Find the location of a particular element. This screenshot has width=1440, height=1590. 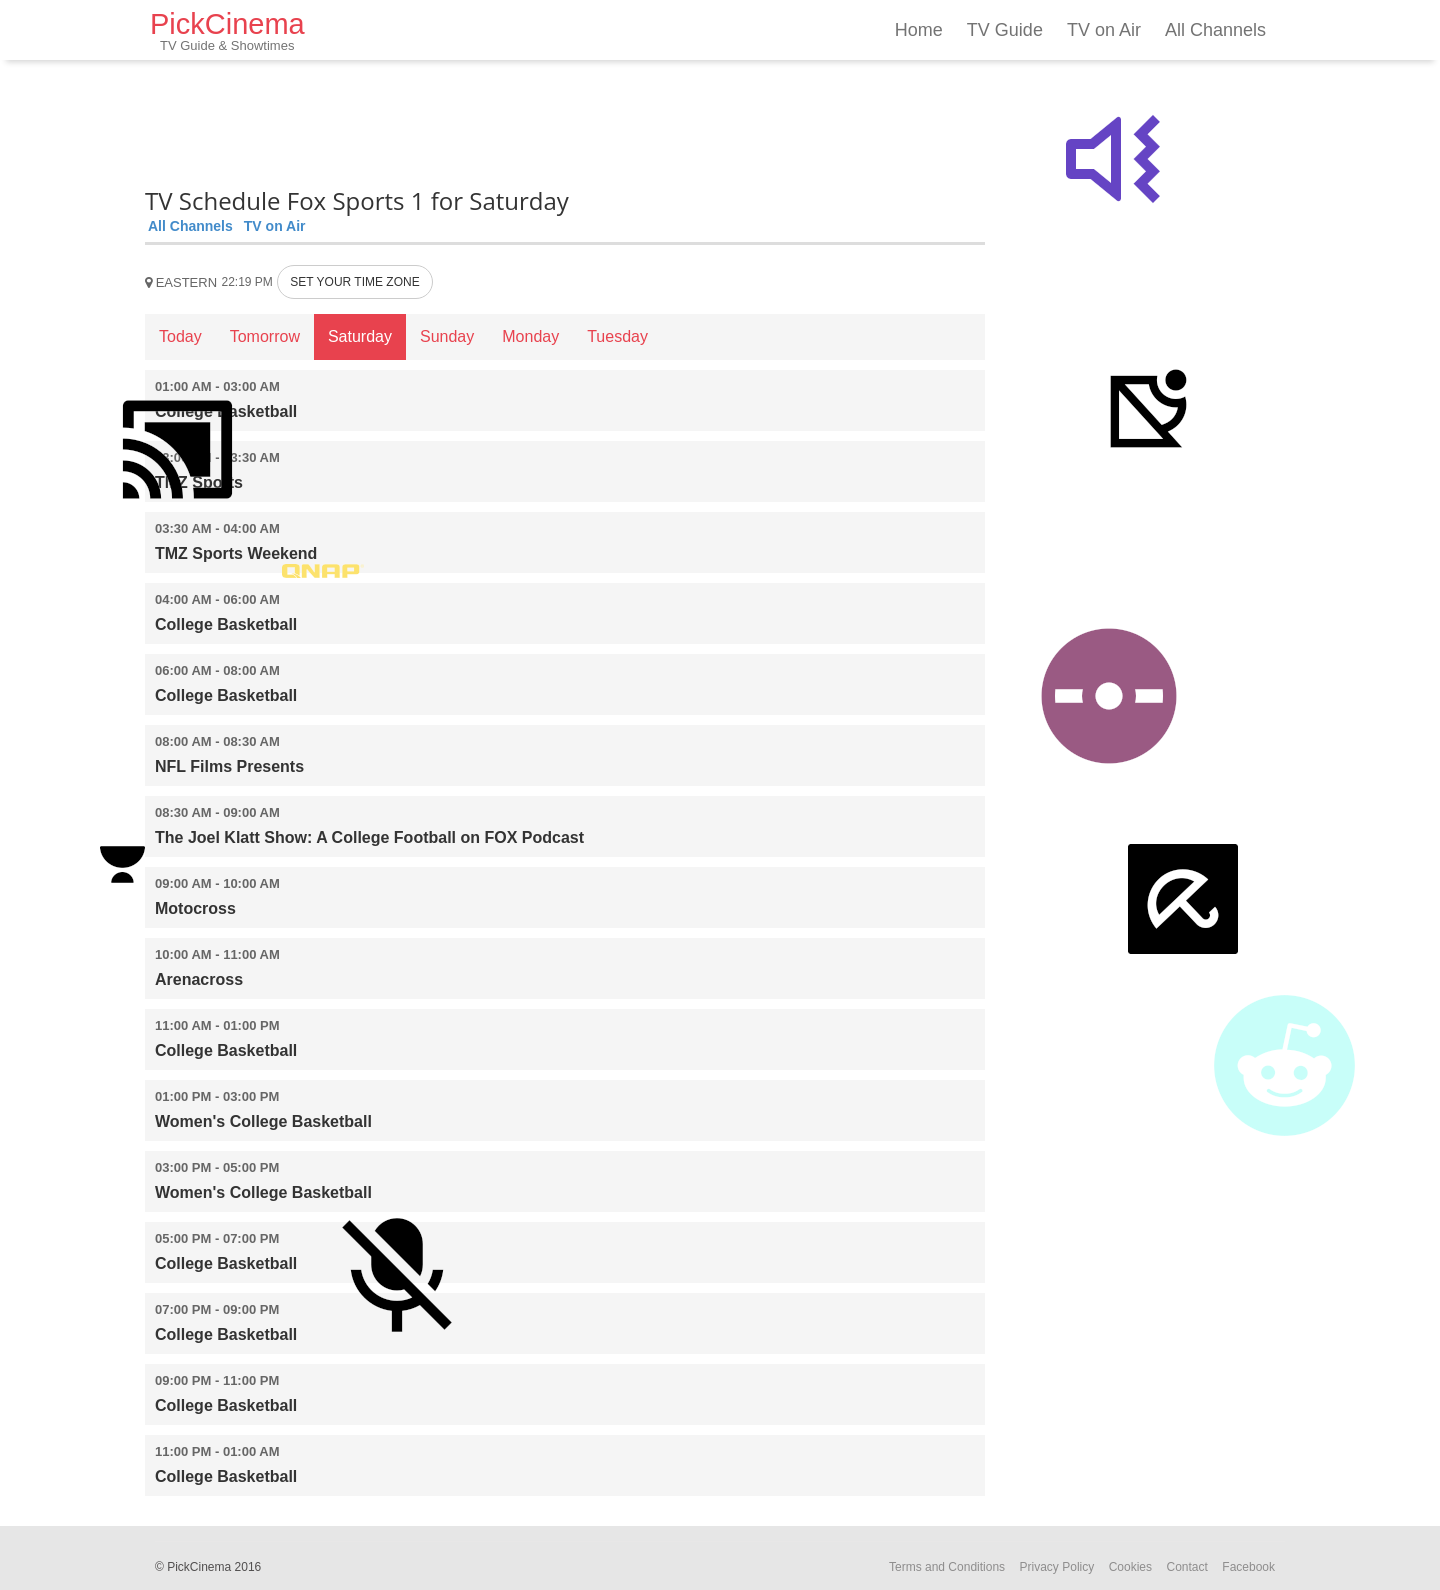

microphone is muted is located at coordinates (397, 1275).